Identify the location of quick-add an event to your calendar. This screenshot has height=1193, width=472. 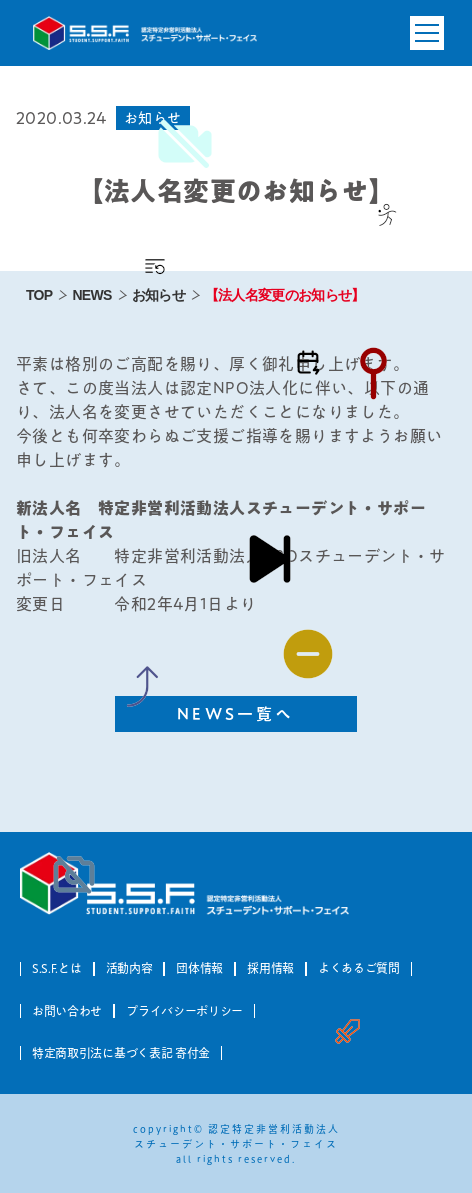
(308, 362).